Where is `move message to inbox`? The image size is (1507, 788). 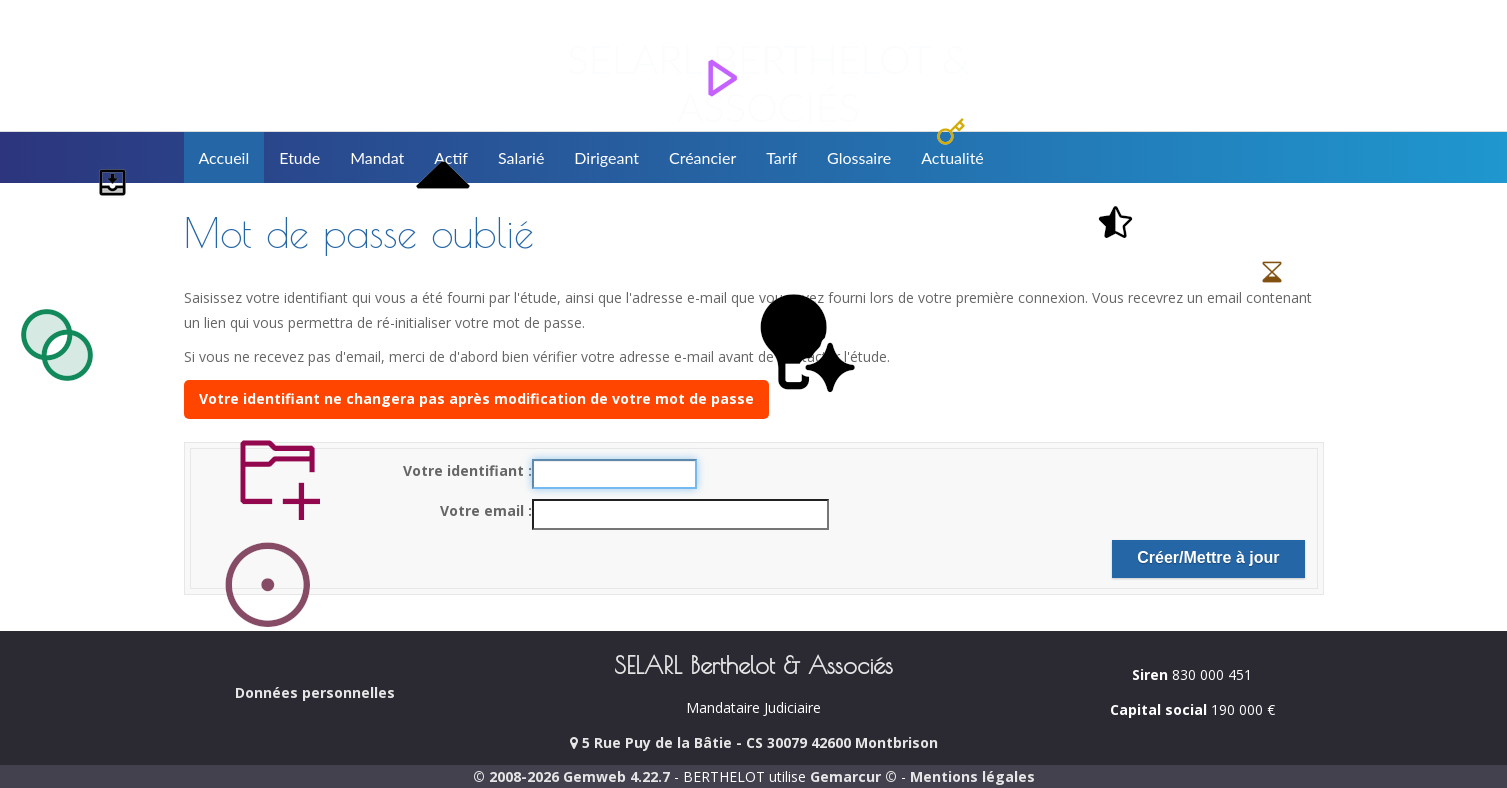 move message to inbox is located at coordinates (112, 182).